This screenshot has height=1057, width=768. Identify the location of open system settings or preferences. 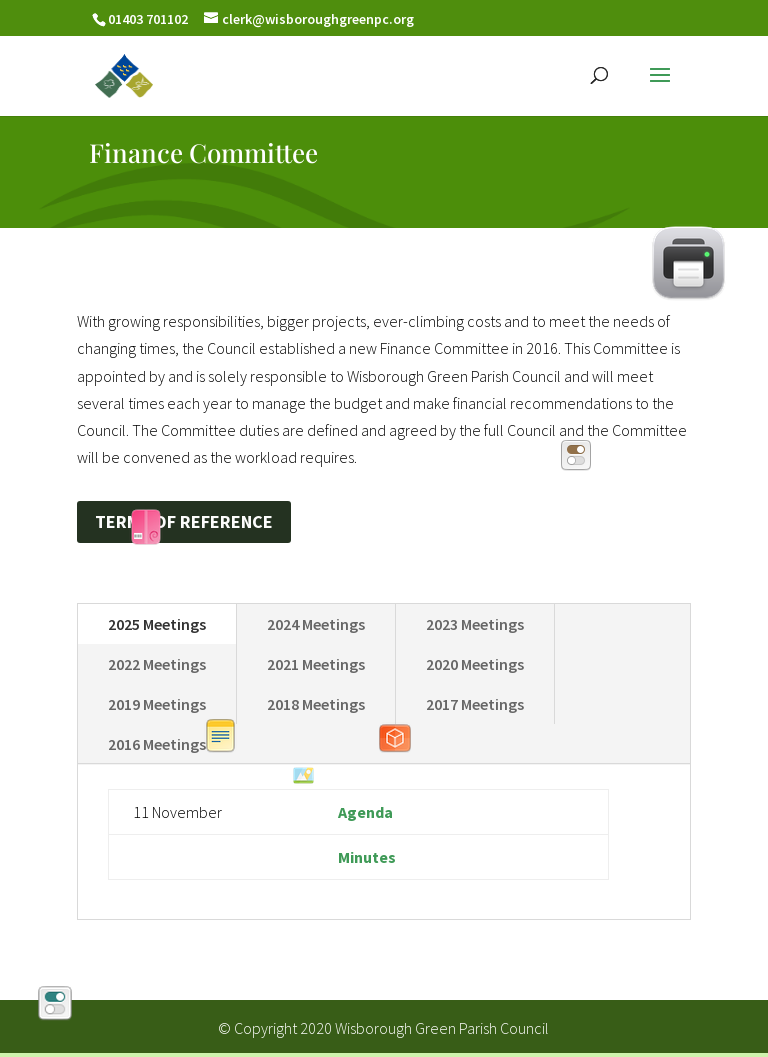
(576, 455).